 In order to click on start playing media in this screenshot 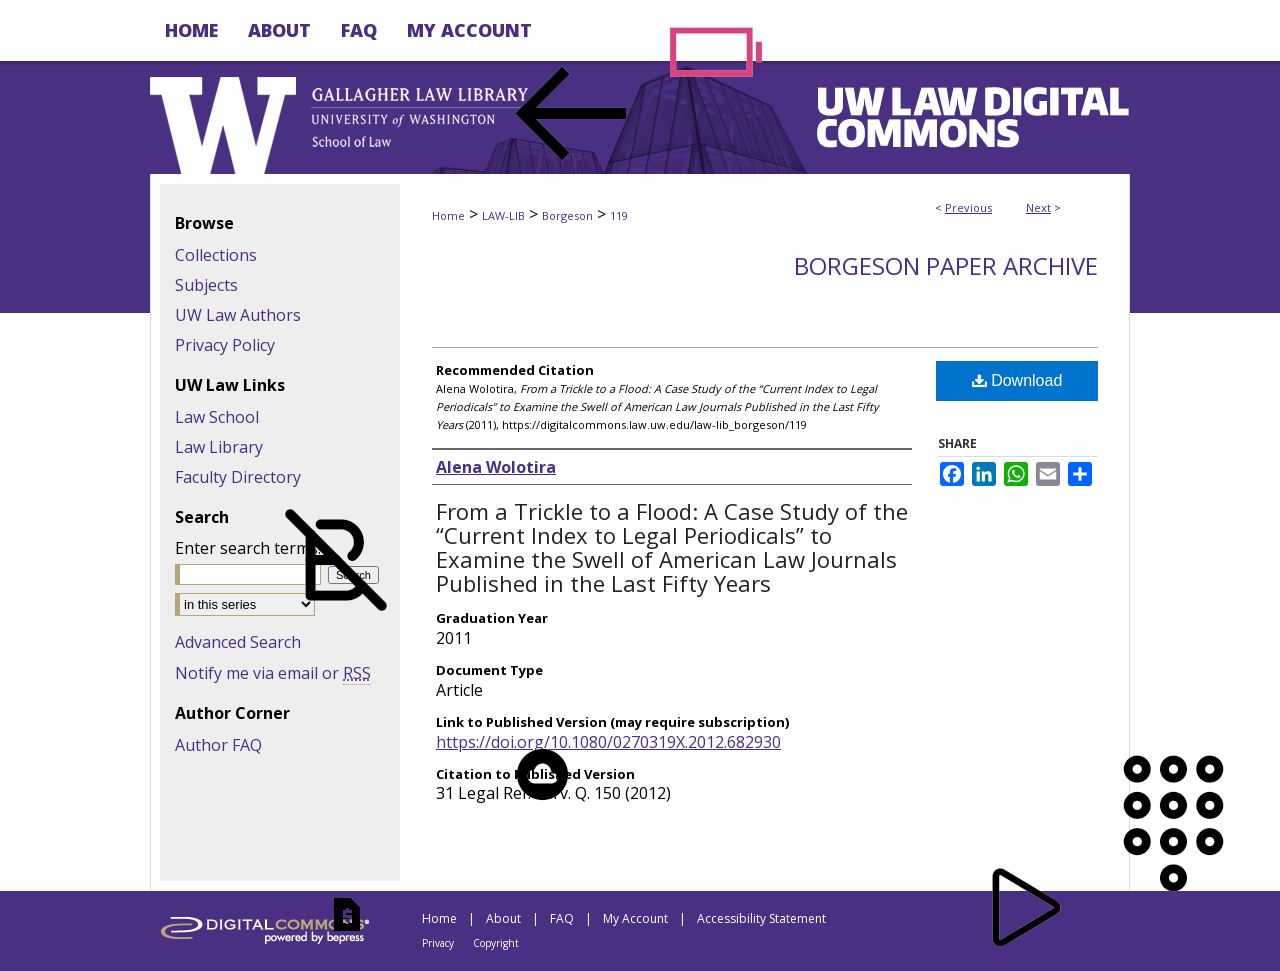, I will do `click(1026, 907)`.